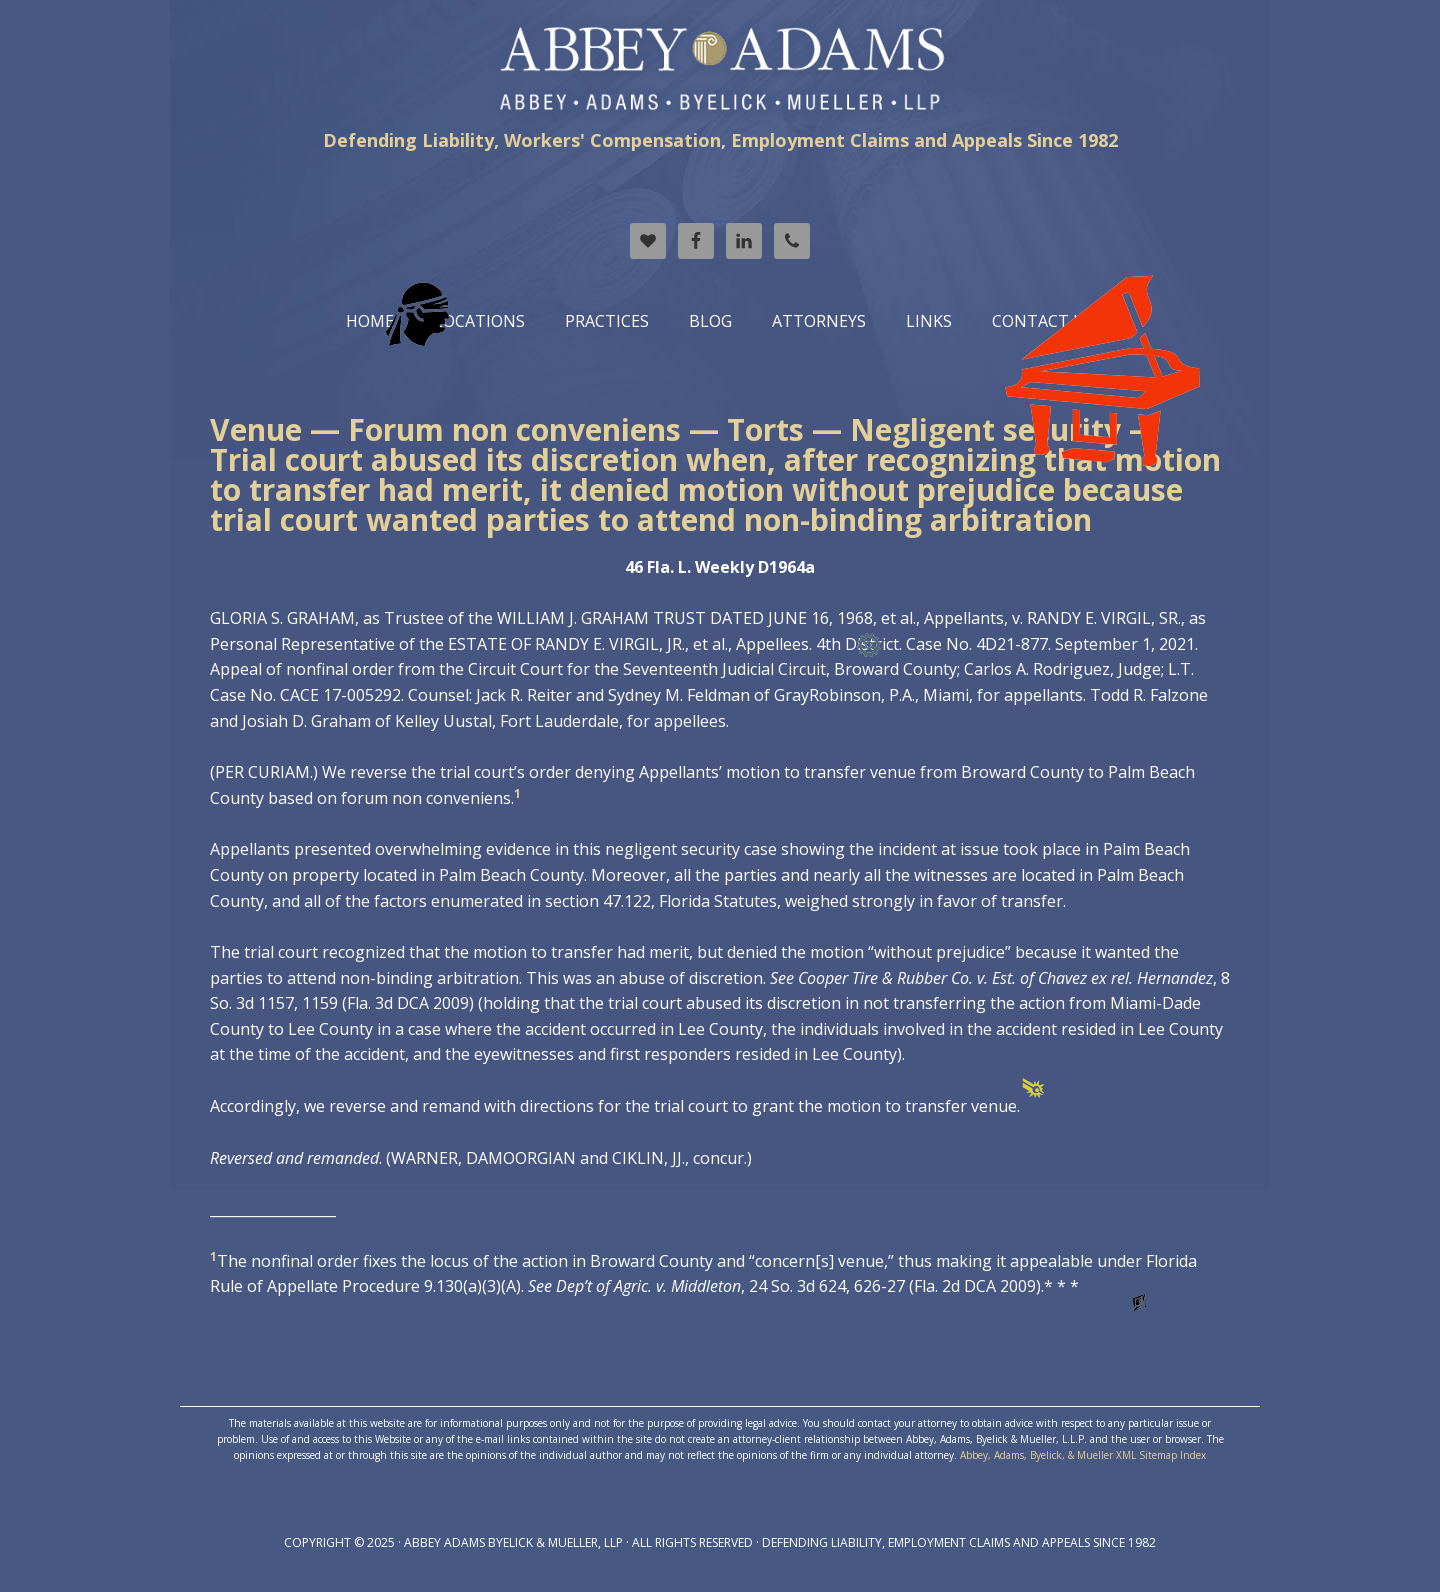 The height and width of the screenshot is (1592, 1440). What do you see at coordinates (1103, 370) in the screenshot?
I see `access piano or keyboard instrument sounds` at bounding box center [1103, 370].